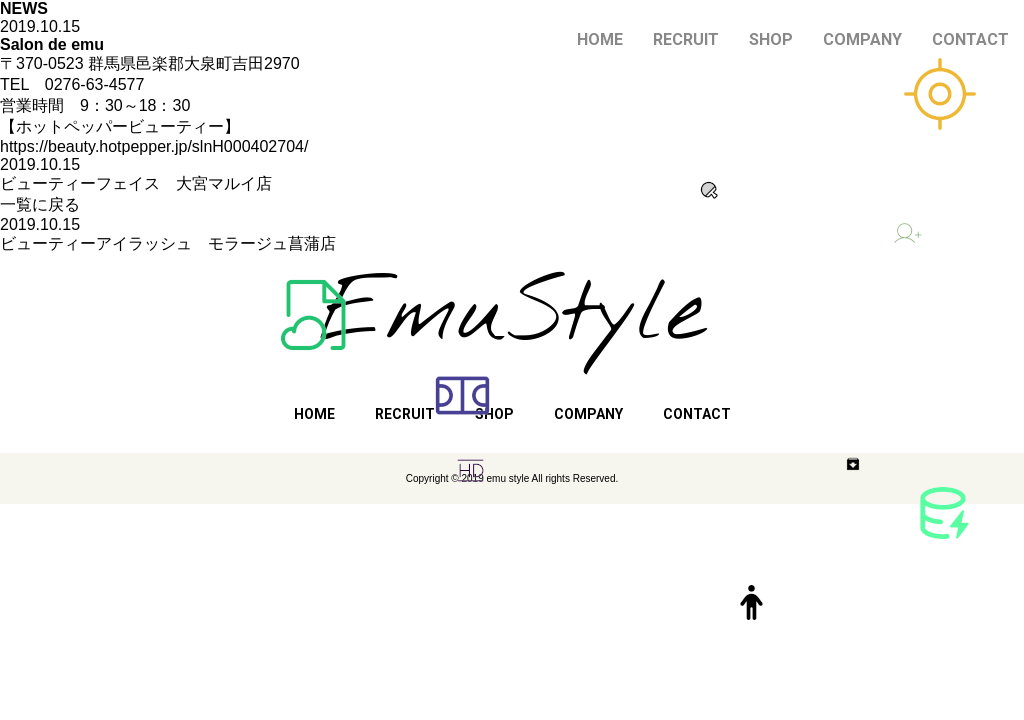 The width and height of the screenshot is (1024, 720). Describe the element at coordinates (709, 190) in the screenshot. I see `access ping pong or table tennis game` at that location.